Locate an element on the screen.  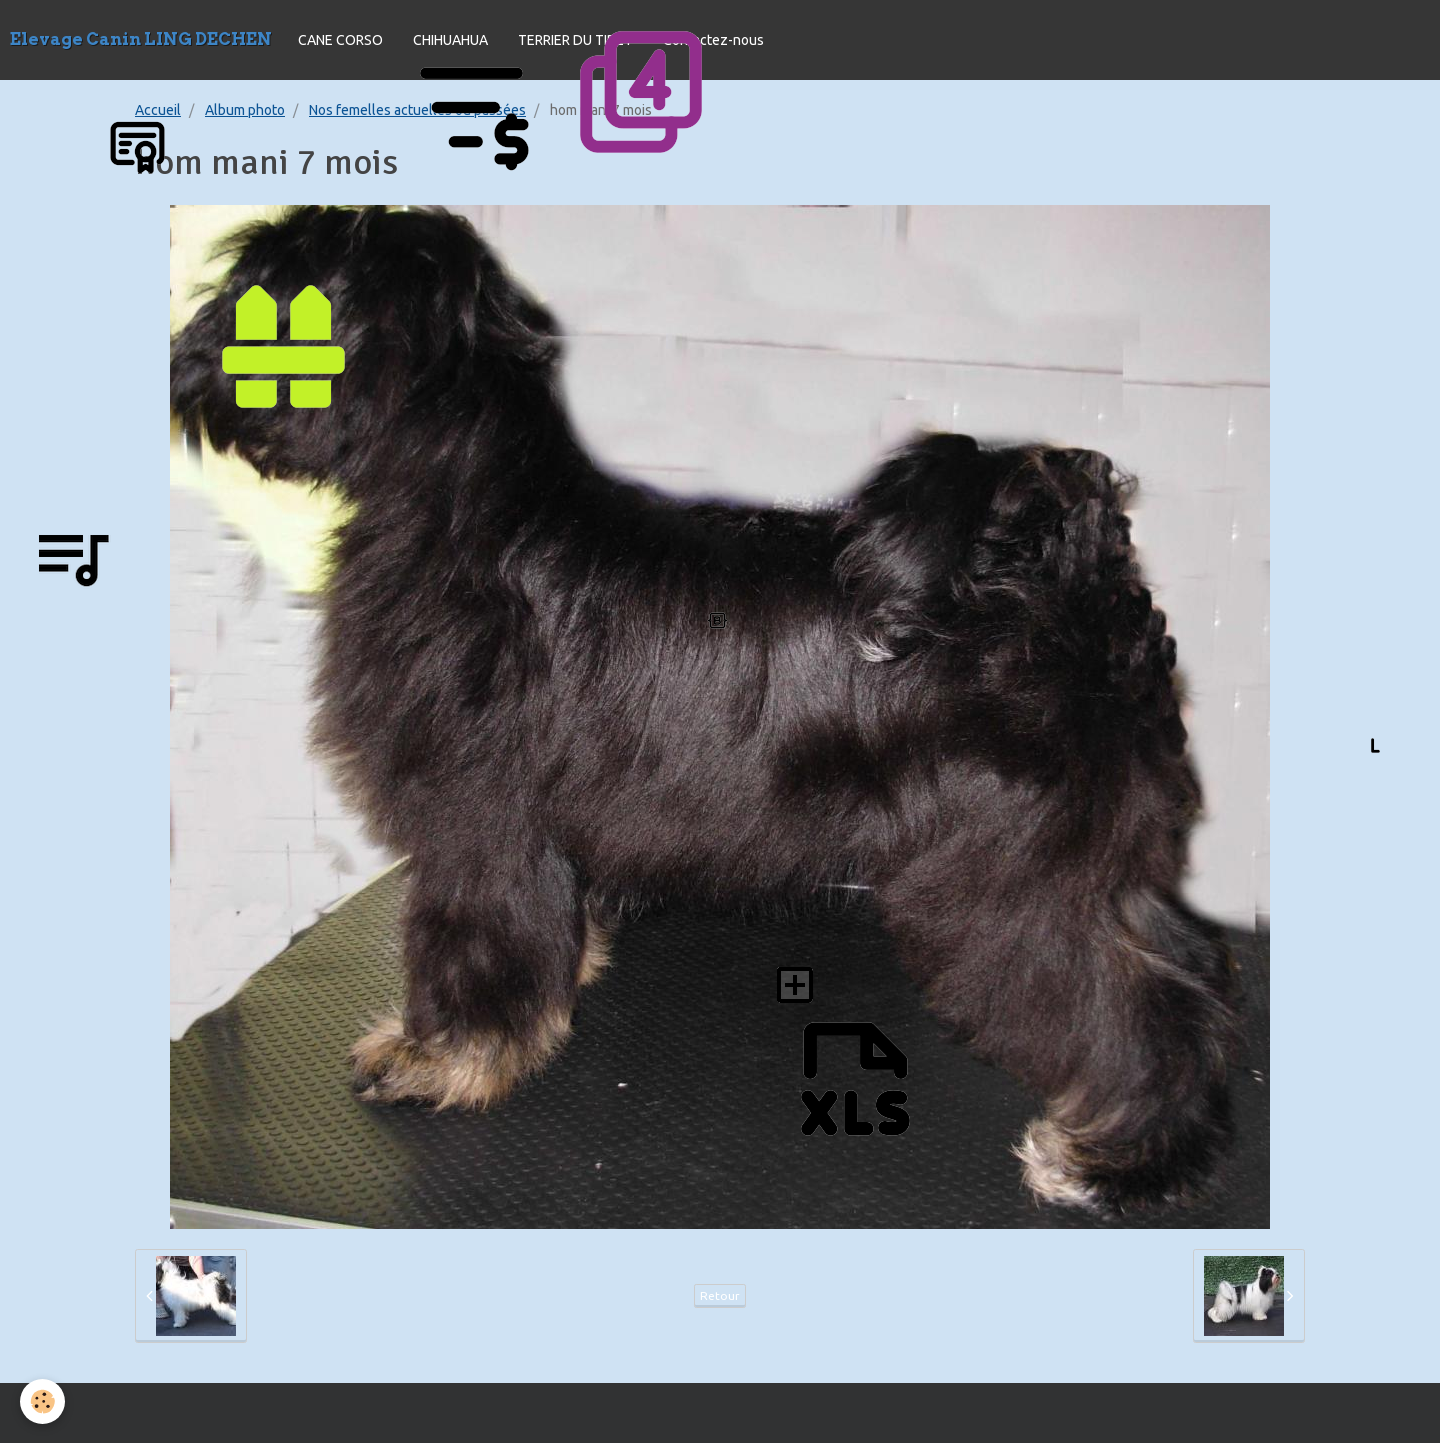
open or view an Excel spreadsheet file is located at coordinates (855, 1083).